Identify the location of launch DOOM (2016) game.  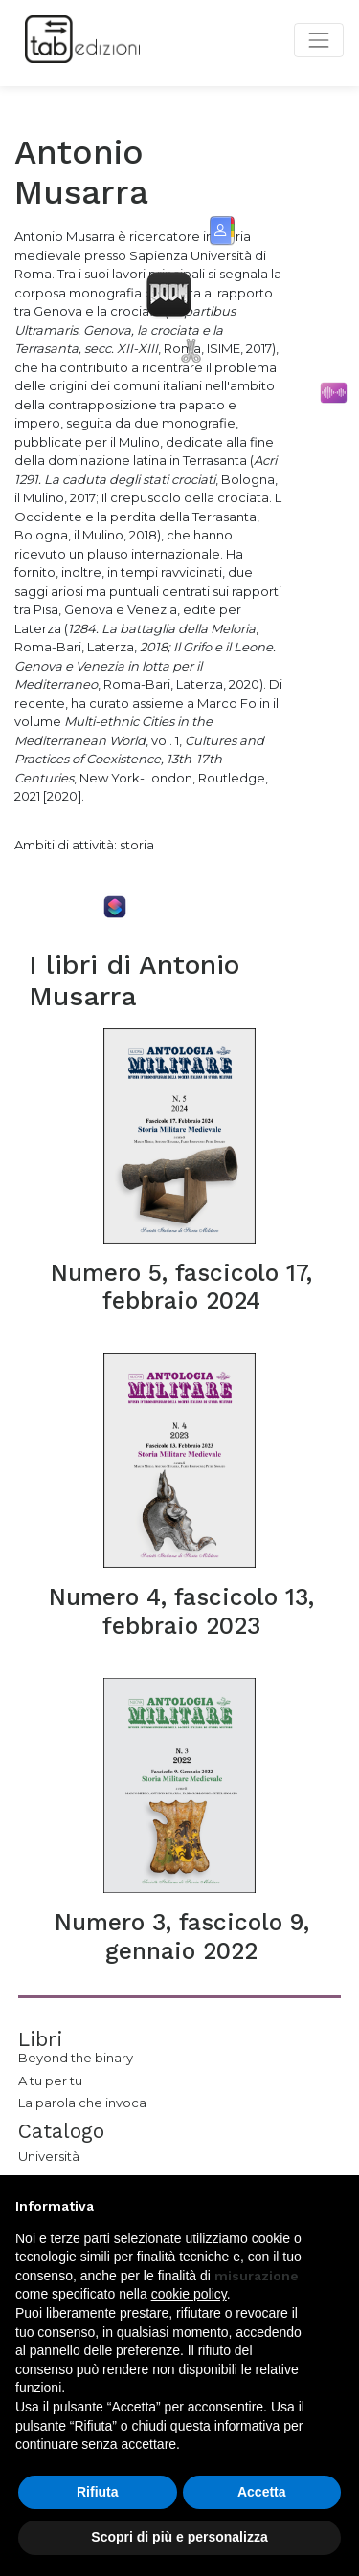
(168, 294).